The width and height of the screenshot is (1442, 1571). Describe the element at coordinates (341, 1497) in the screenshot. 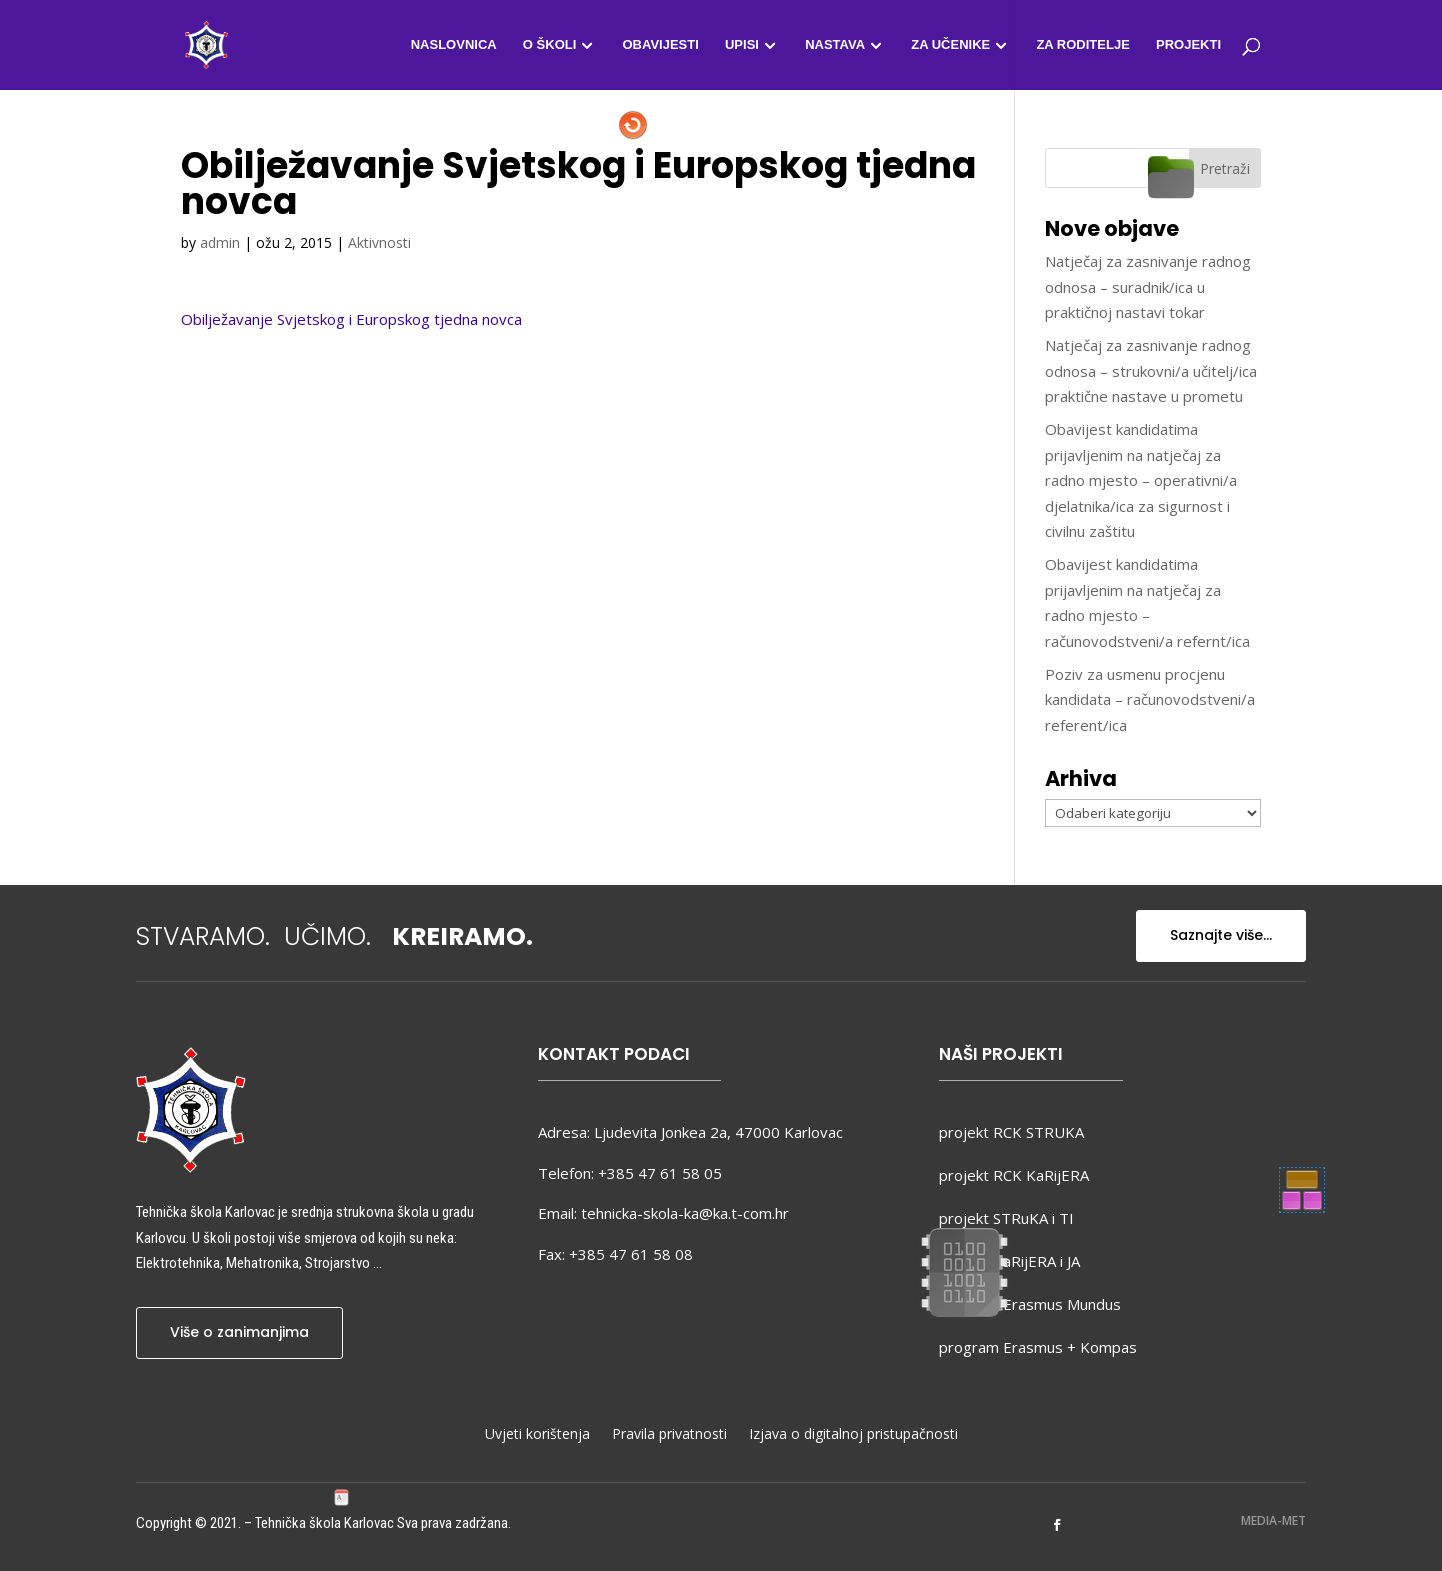

I see `open the gnome books e-reader application` at that location.